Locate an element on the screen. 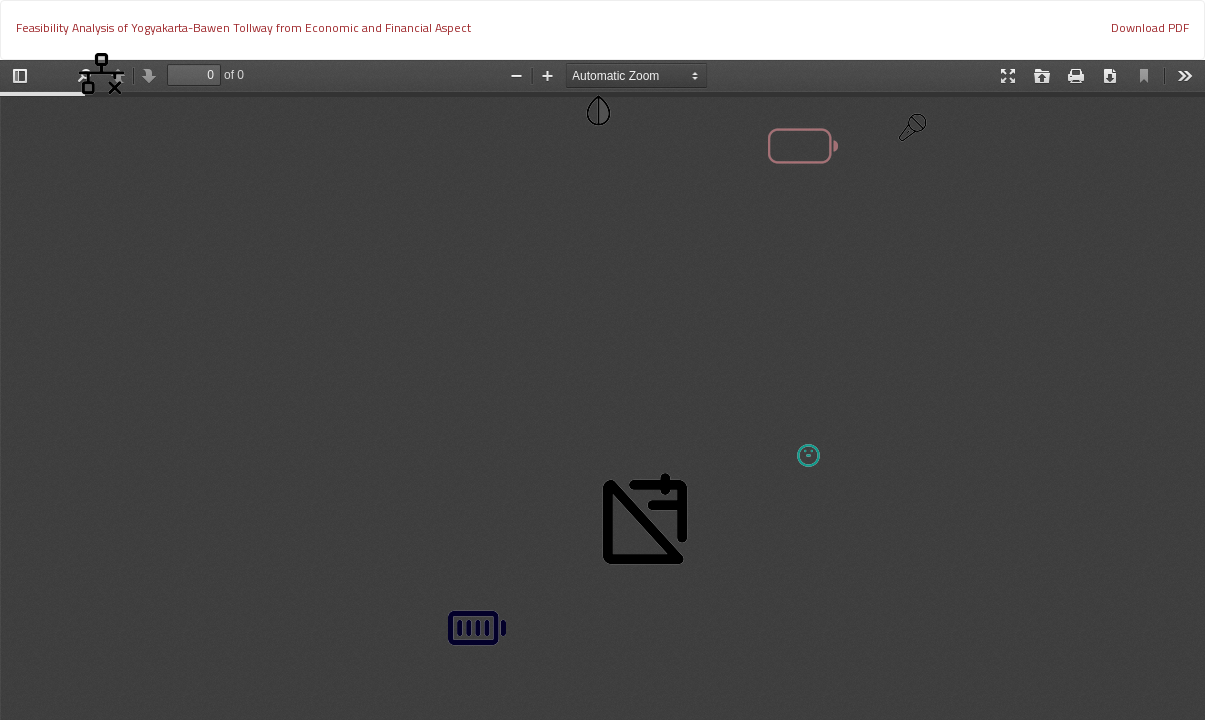  indicates battery is completely empty is located at coordinates (803, 146).